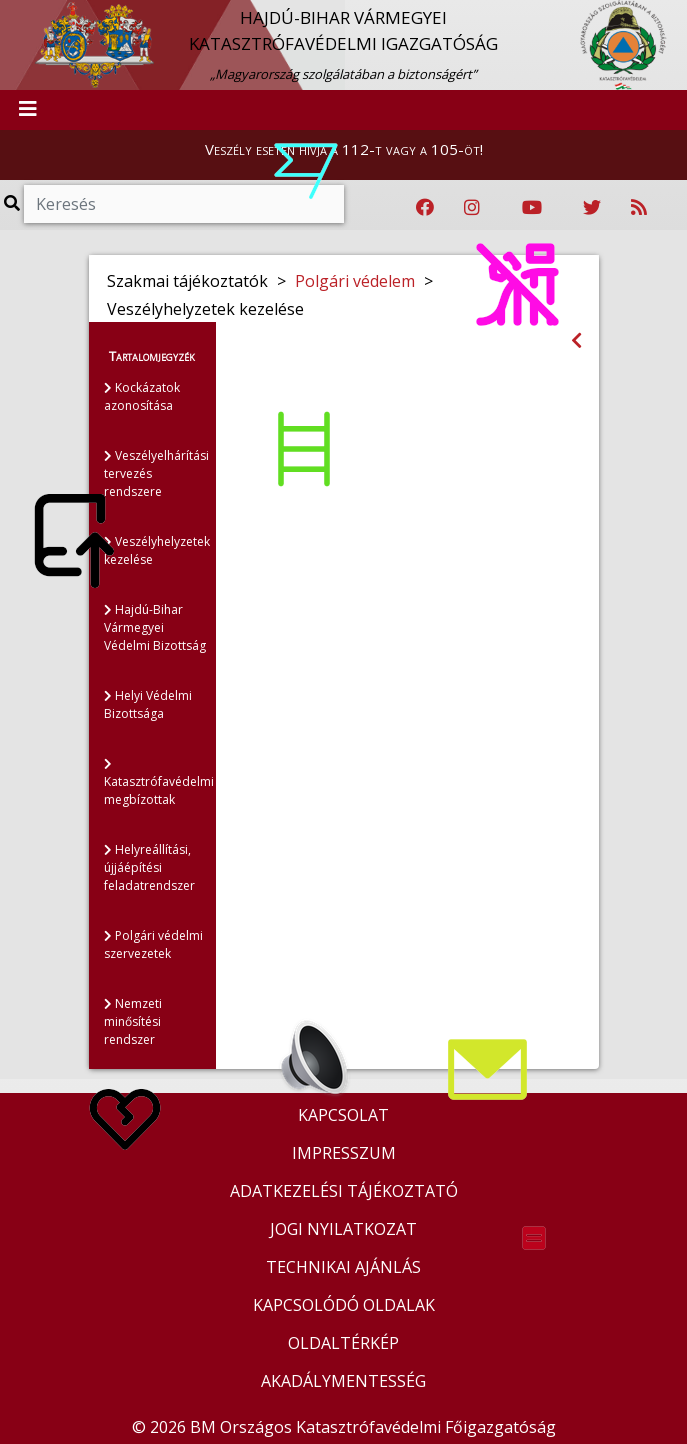 Image resolution: width=687 pixels, height=1444 pixels. I want to click on access step-by-step instructions or tutorials, so click(304, 449).